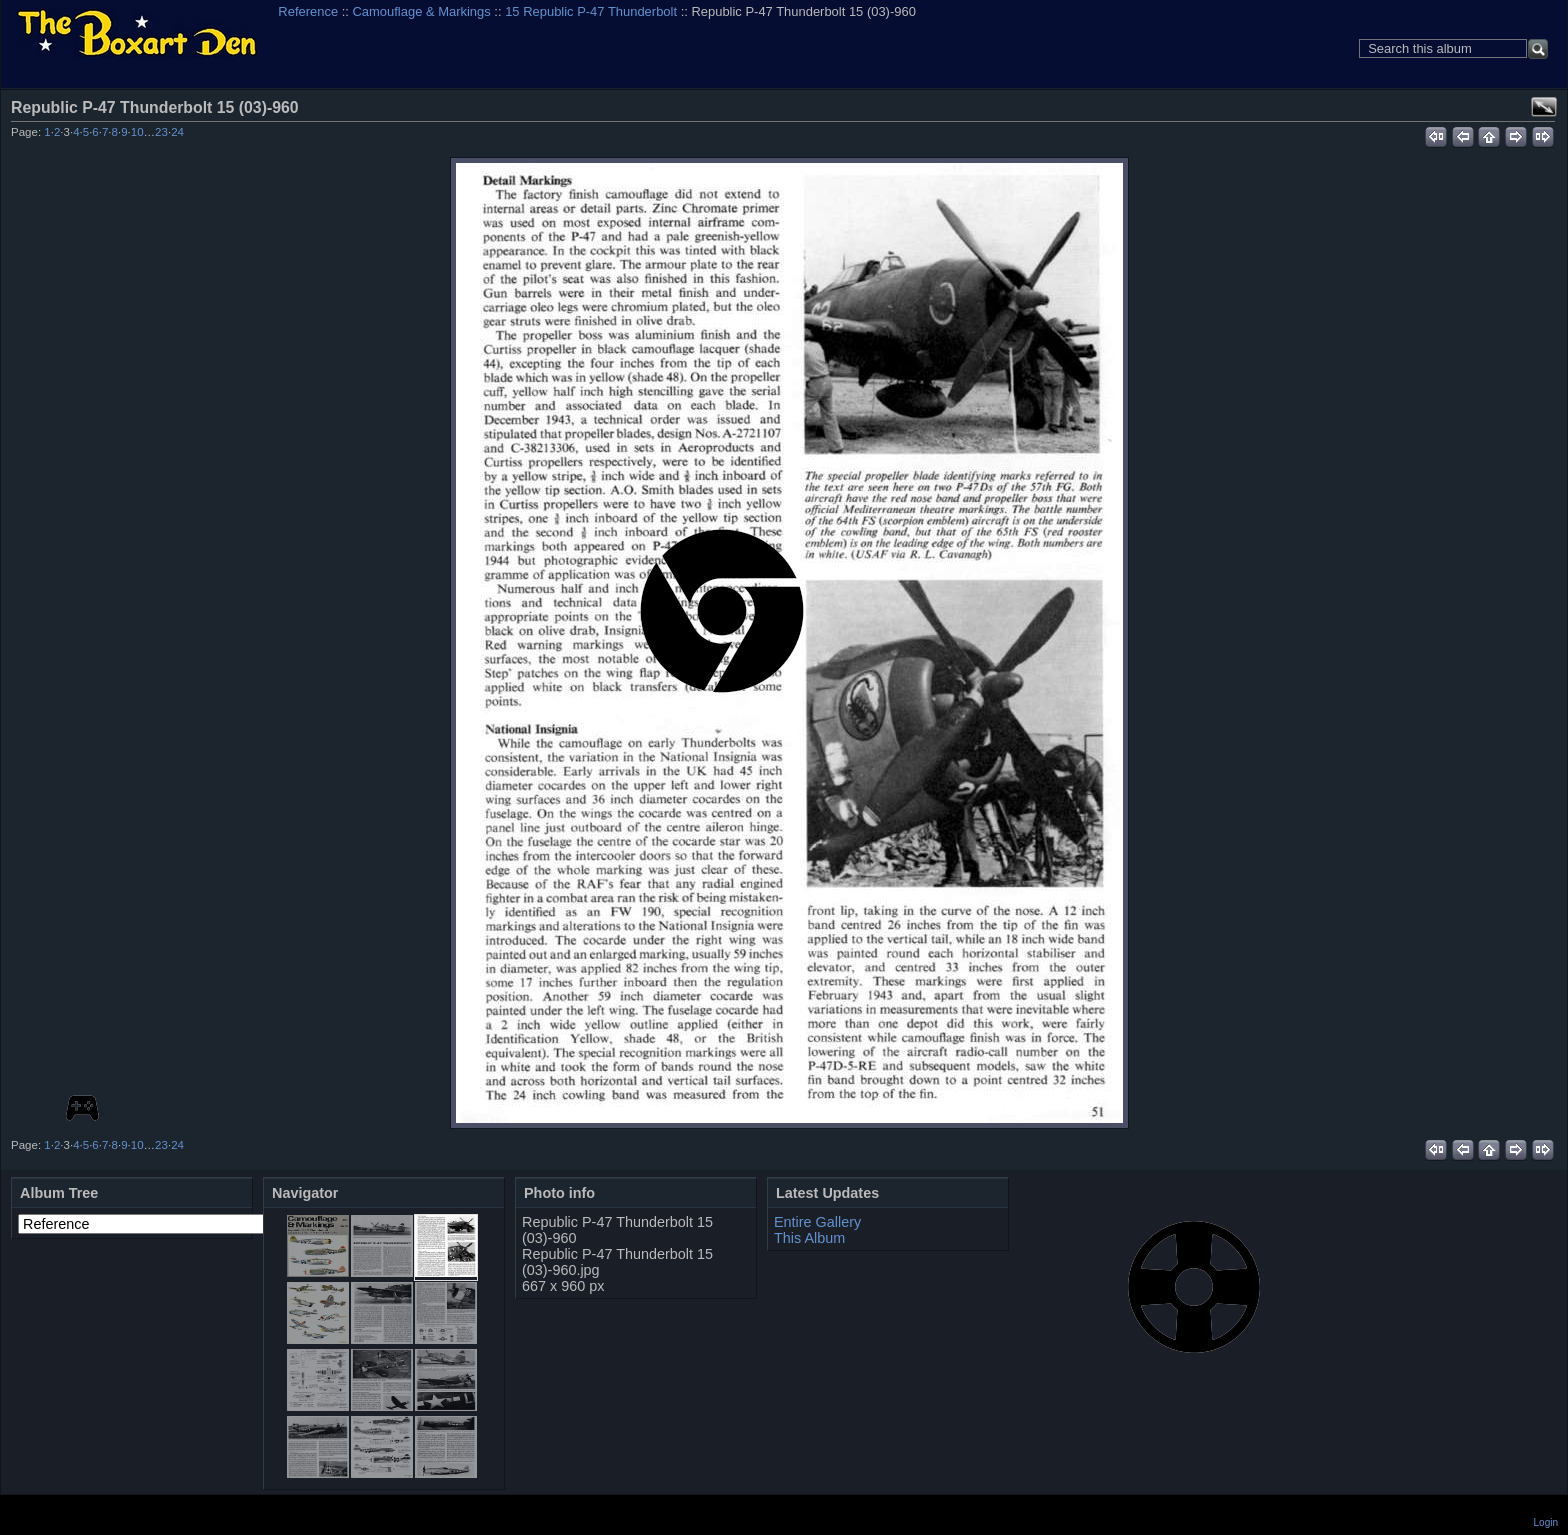  What do you see at coordinates (722, 611) in the screenshot?
I see `open link in Google Chrome browser` at bounding box center [722, 611].